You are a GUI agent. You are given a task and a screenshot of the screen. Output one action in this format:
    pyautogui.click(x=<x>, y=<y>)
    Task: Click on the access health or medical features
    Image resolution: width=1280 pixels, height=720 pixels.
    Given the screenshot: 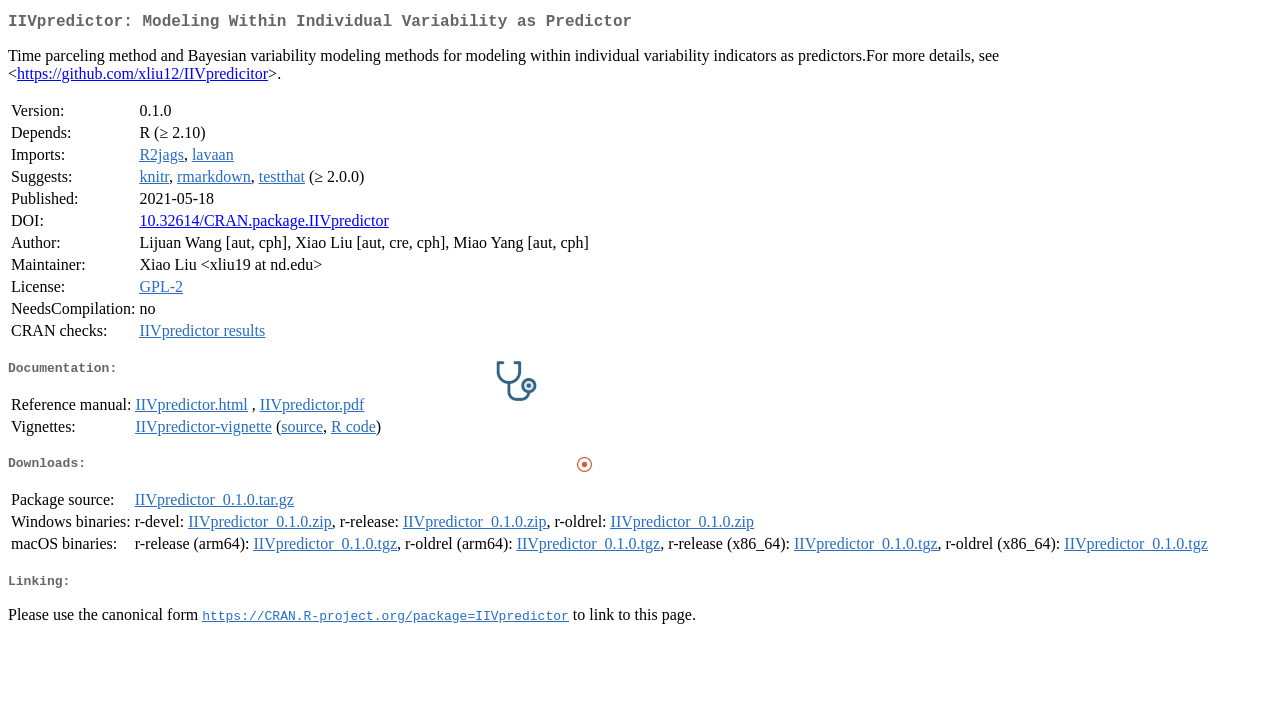 What is the action you would take?
    pyautogui.click(x=513, y=379)
    